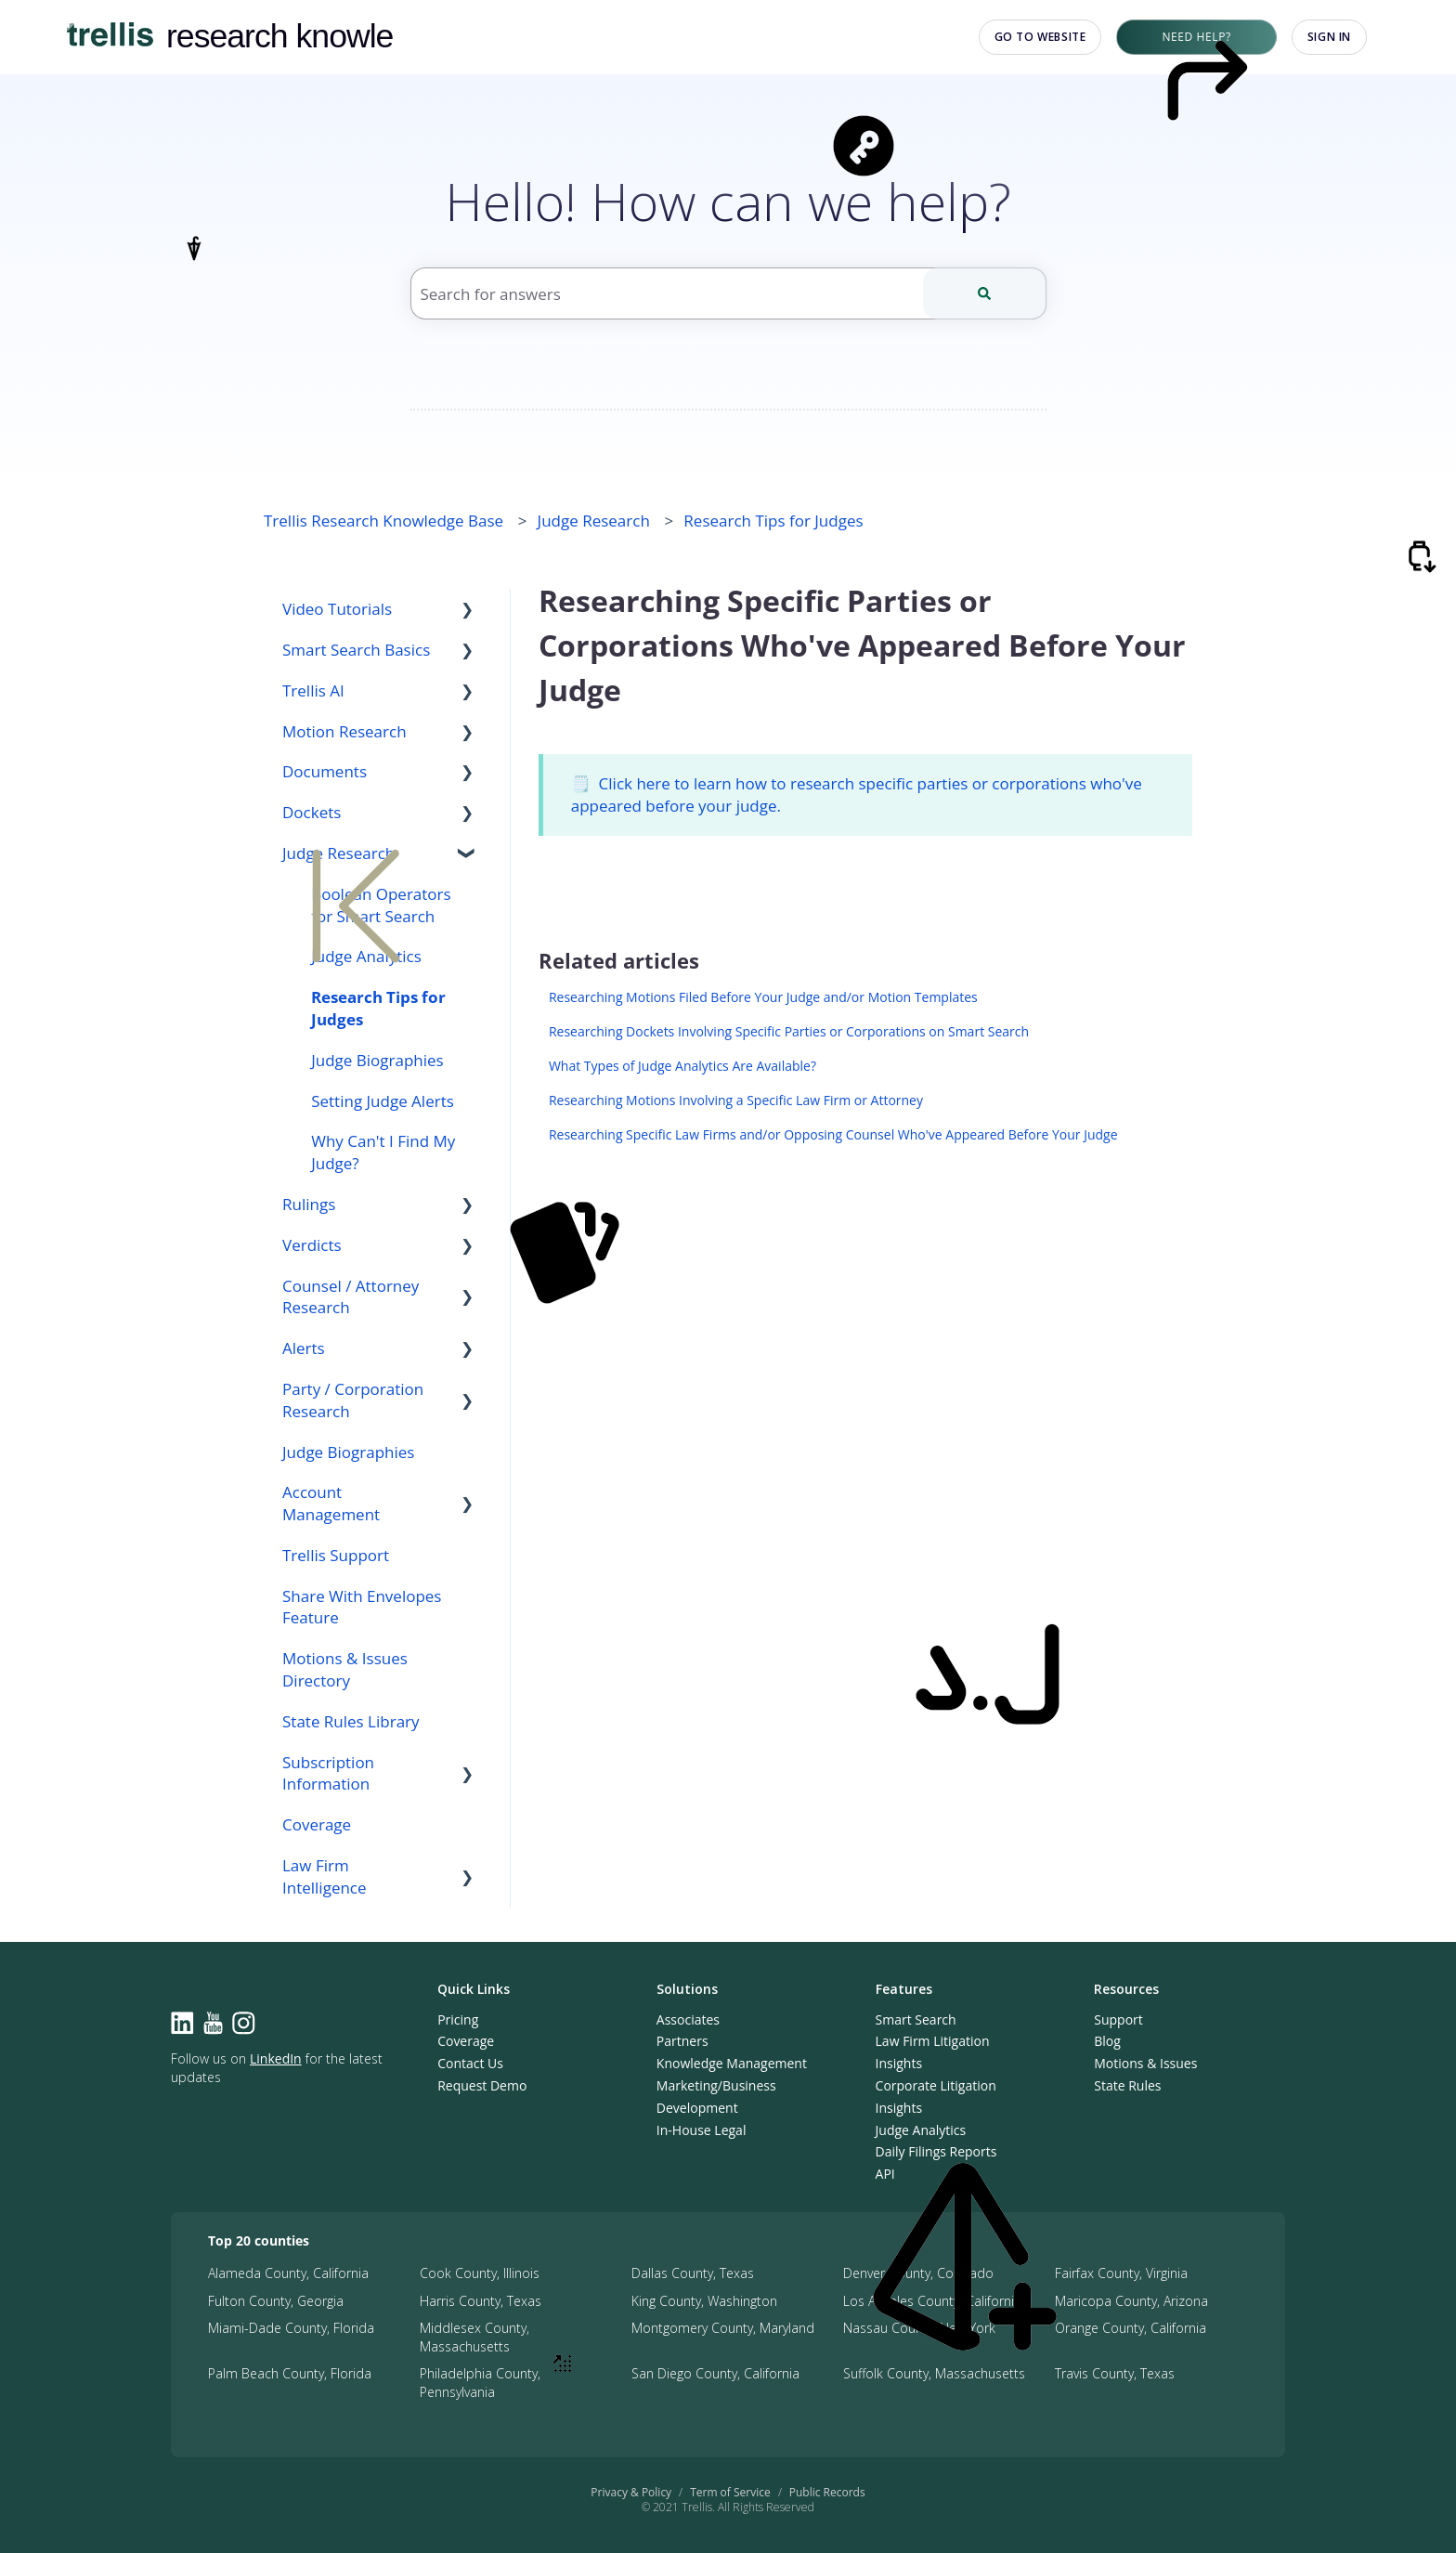 This screenshot has width=1456, height=2553. Describe the element at coordinates (1204, 83) in the screenshot. I see `forward or share content` at that location.